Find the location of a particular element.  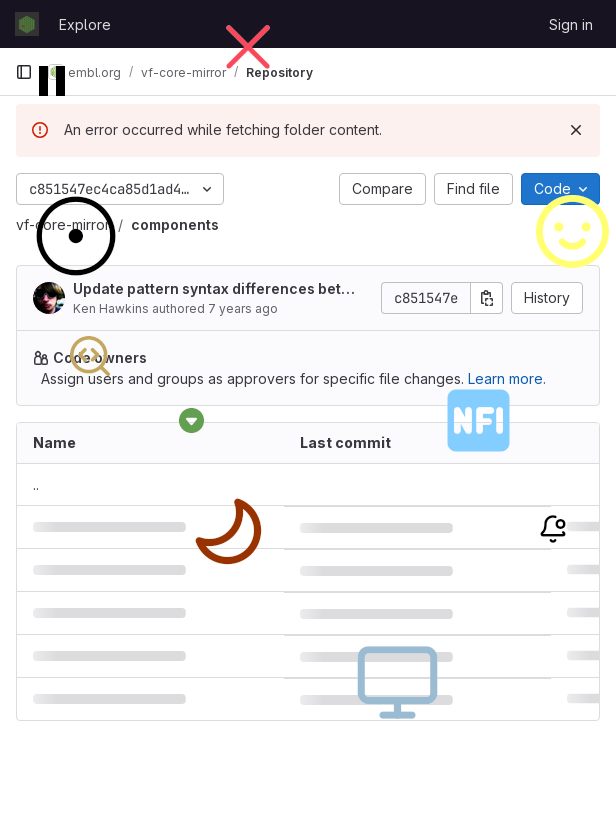

close the current window or dialog is located at coordinates (248, 47).